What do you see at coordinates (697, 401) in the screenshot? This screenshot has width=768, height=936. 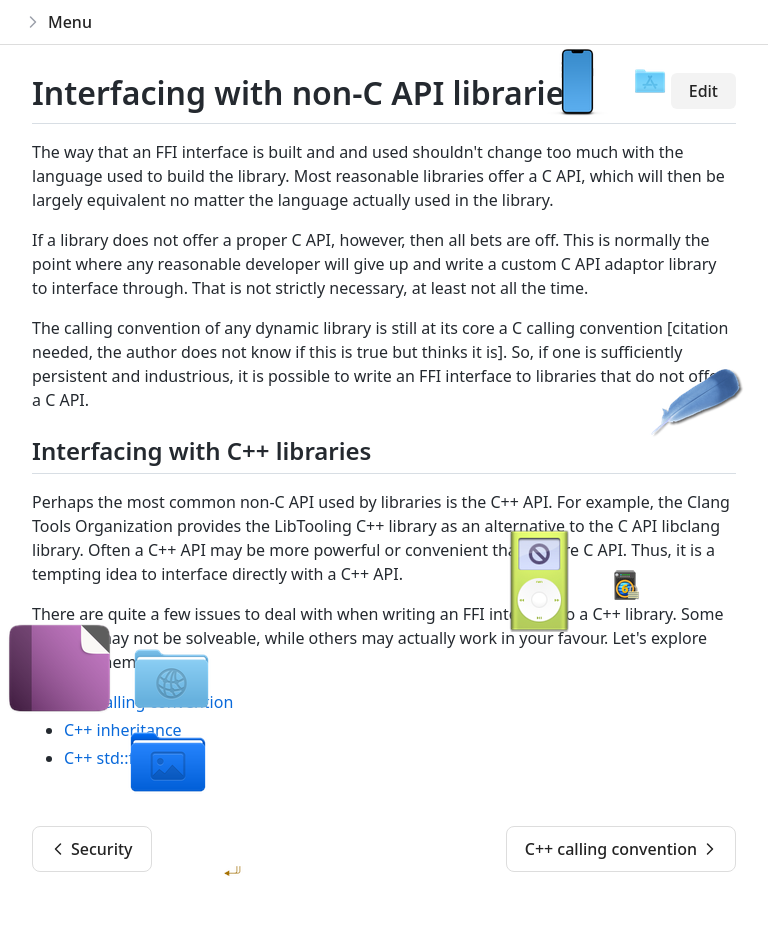 I see `launch the Tk GUI toolkit framework` at bounding box center [697, 401].